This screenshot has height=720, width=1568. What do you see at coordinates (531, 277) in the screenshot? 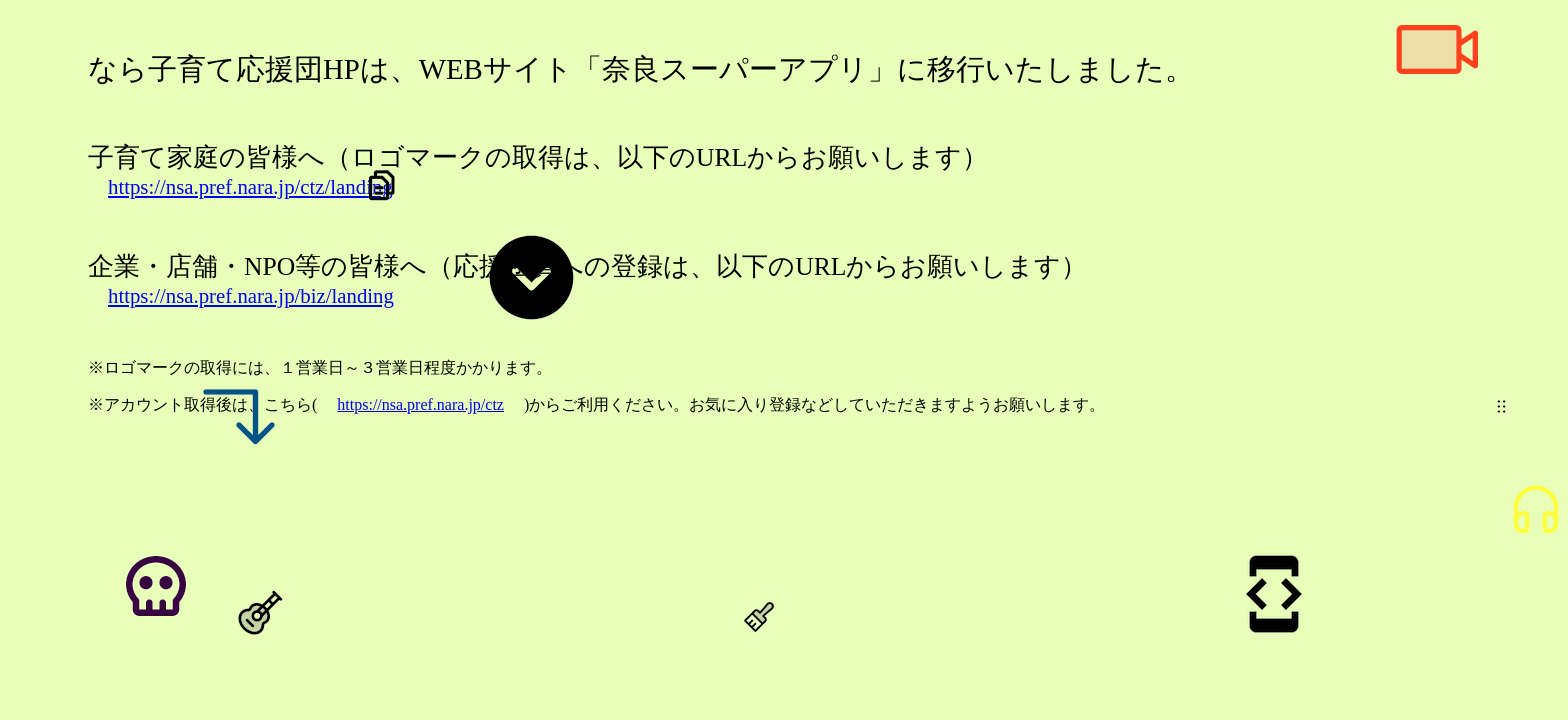
I see `expand dropdown menu or section` at bounding box center [531, 277].